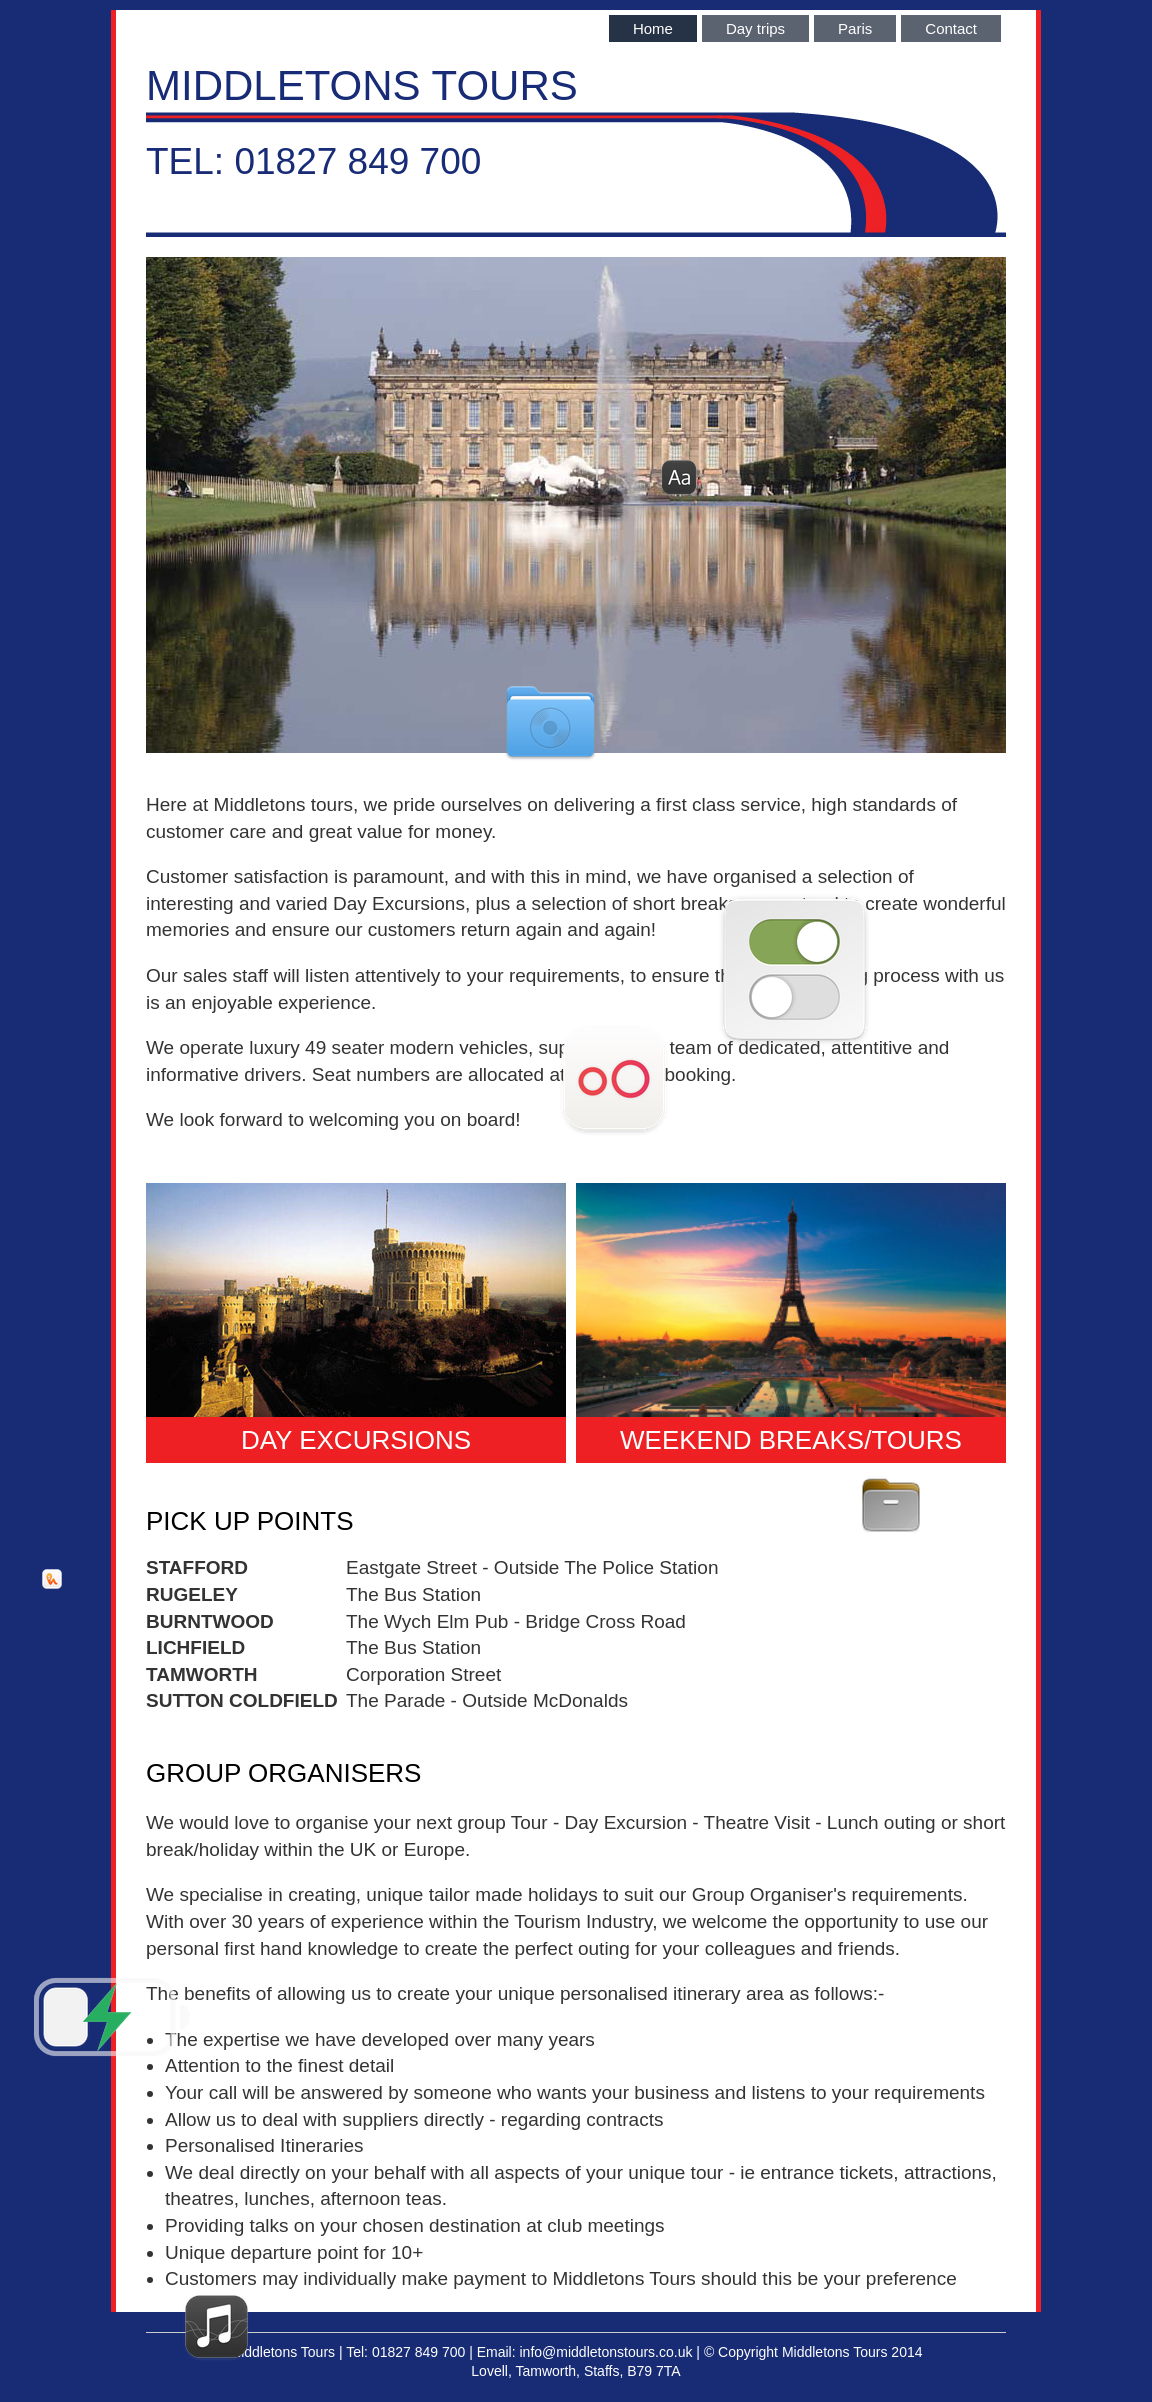  What do you see at coordinates (216, 2326) in the screenshot?
I see `open audacious music player` at bounding box center [216, 2326].